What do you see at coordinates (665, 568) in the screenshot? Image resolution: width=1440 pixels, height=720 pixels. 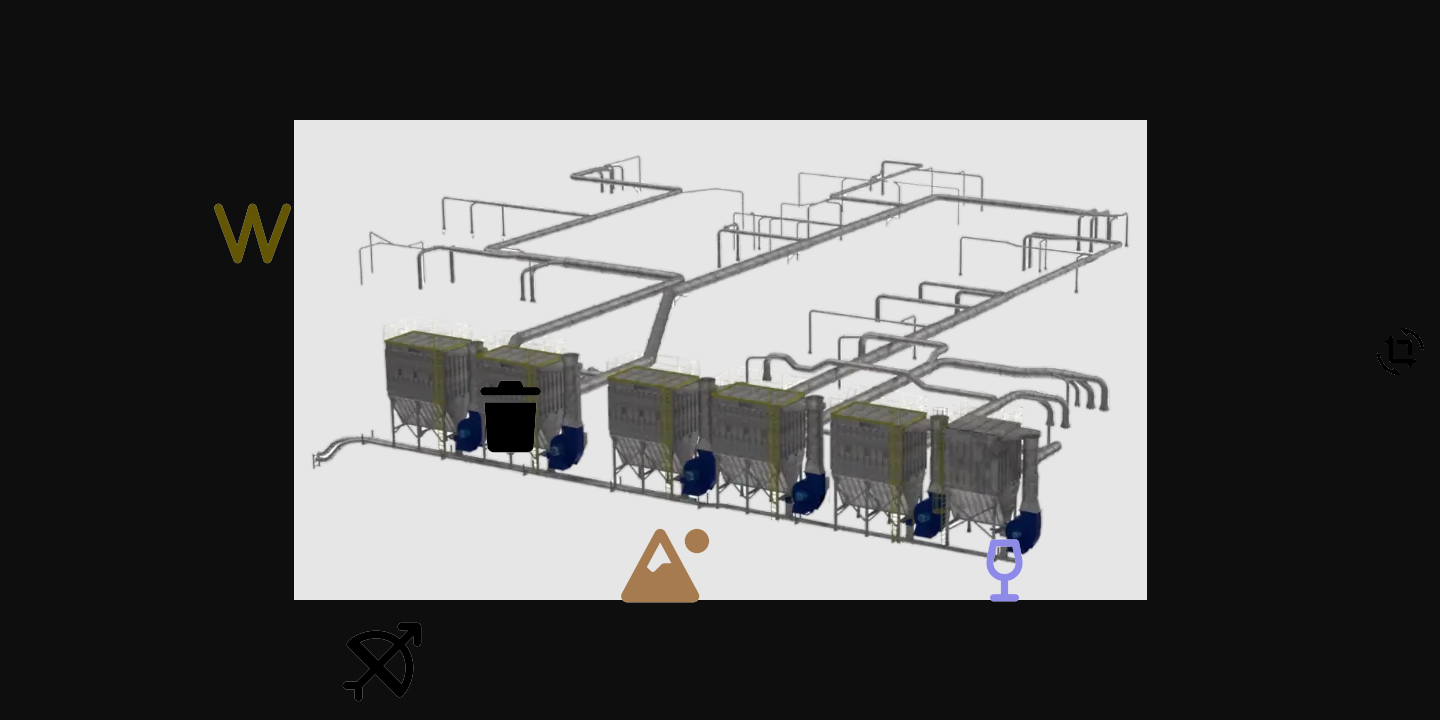 I see `view photos or gallery` at bounding box center [665, 568].